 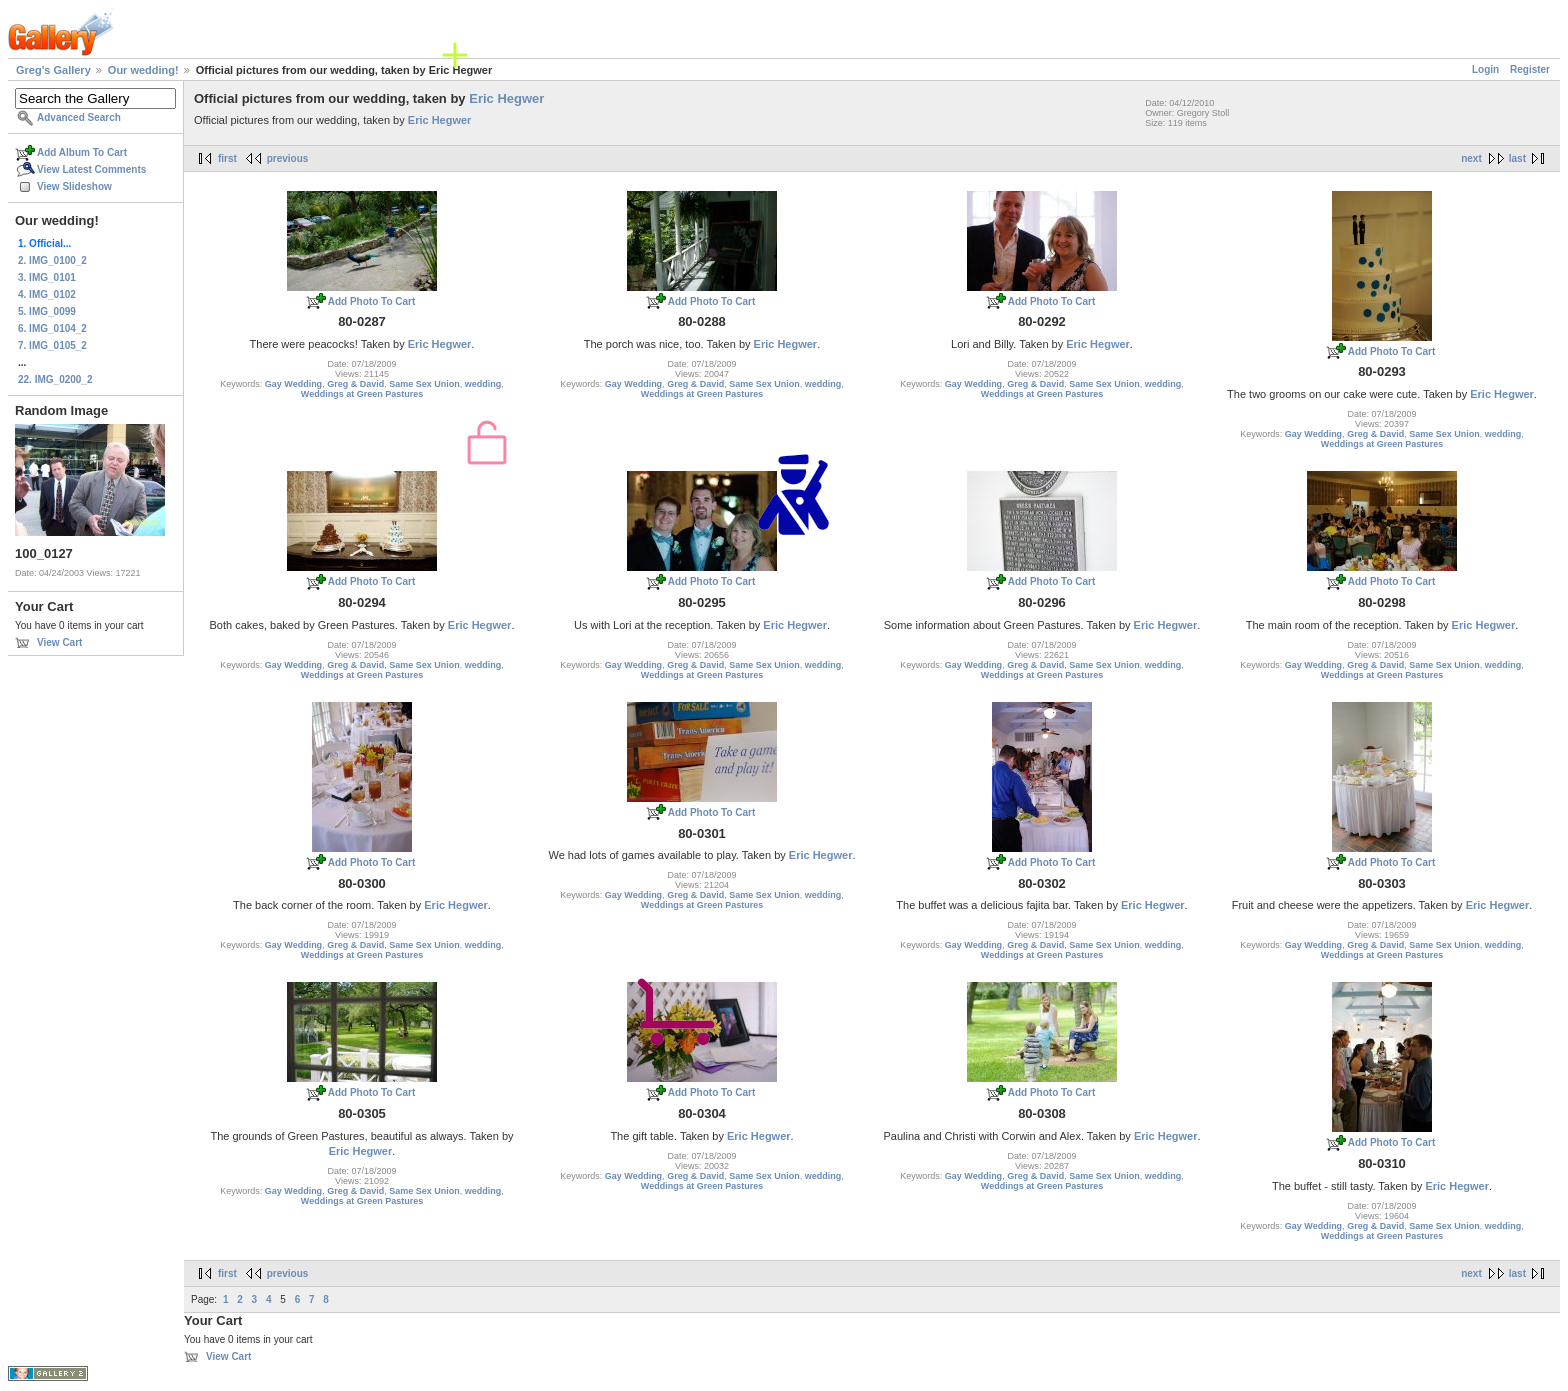 I want to click on add a new item, so click(x=455, y=55).